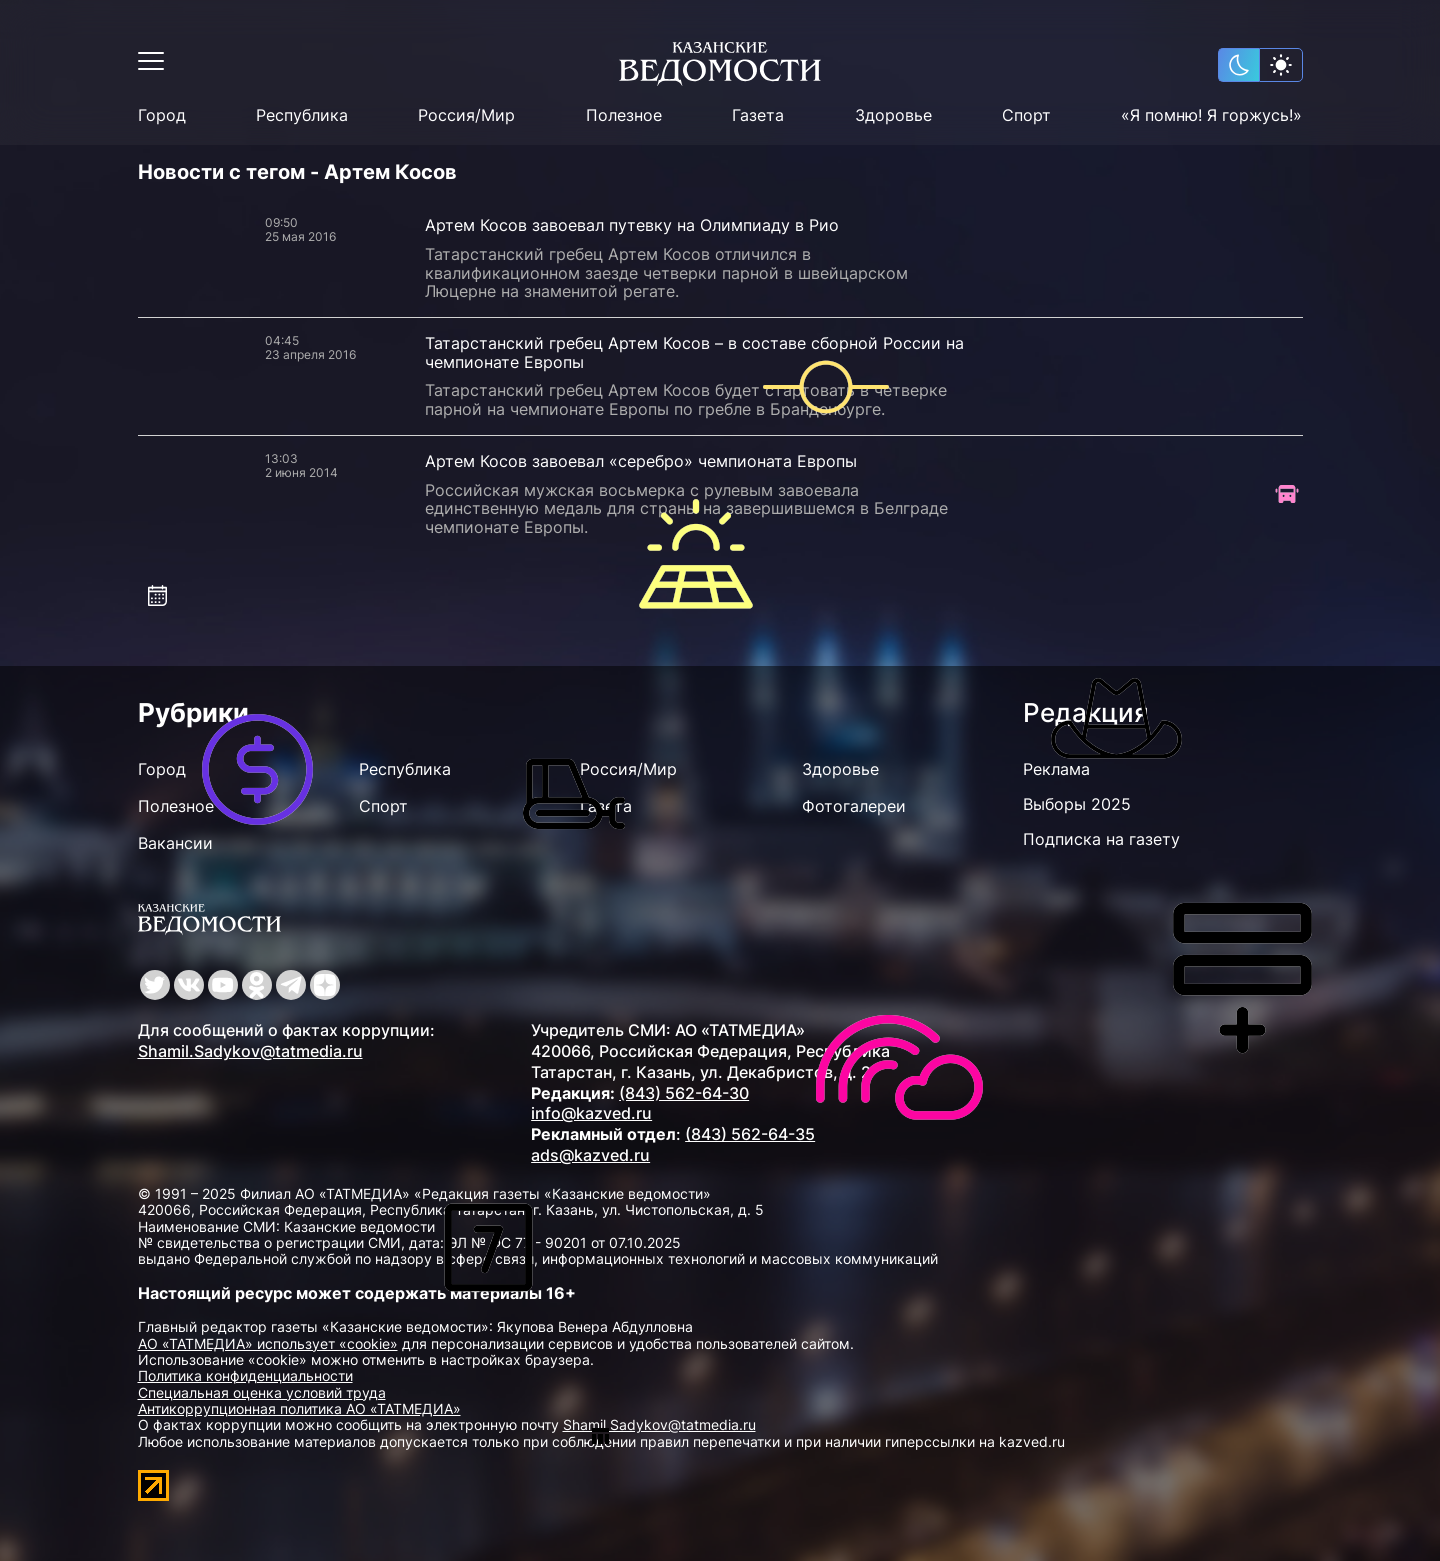 The image size is (1440, 1561). What do you see at coordinates (1116, 722) in the screenshot?
I see `select cowboy hat avatar or profile accessory` at bounding box center [1116, 722].